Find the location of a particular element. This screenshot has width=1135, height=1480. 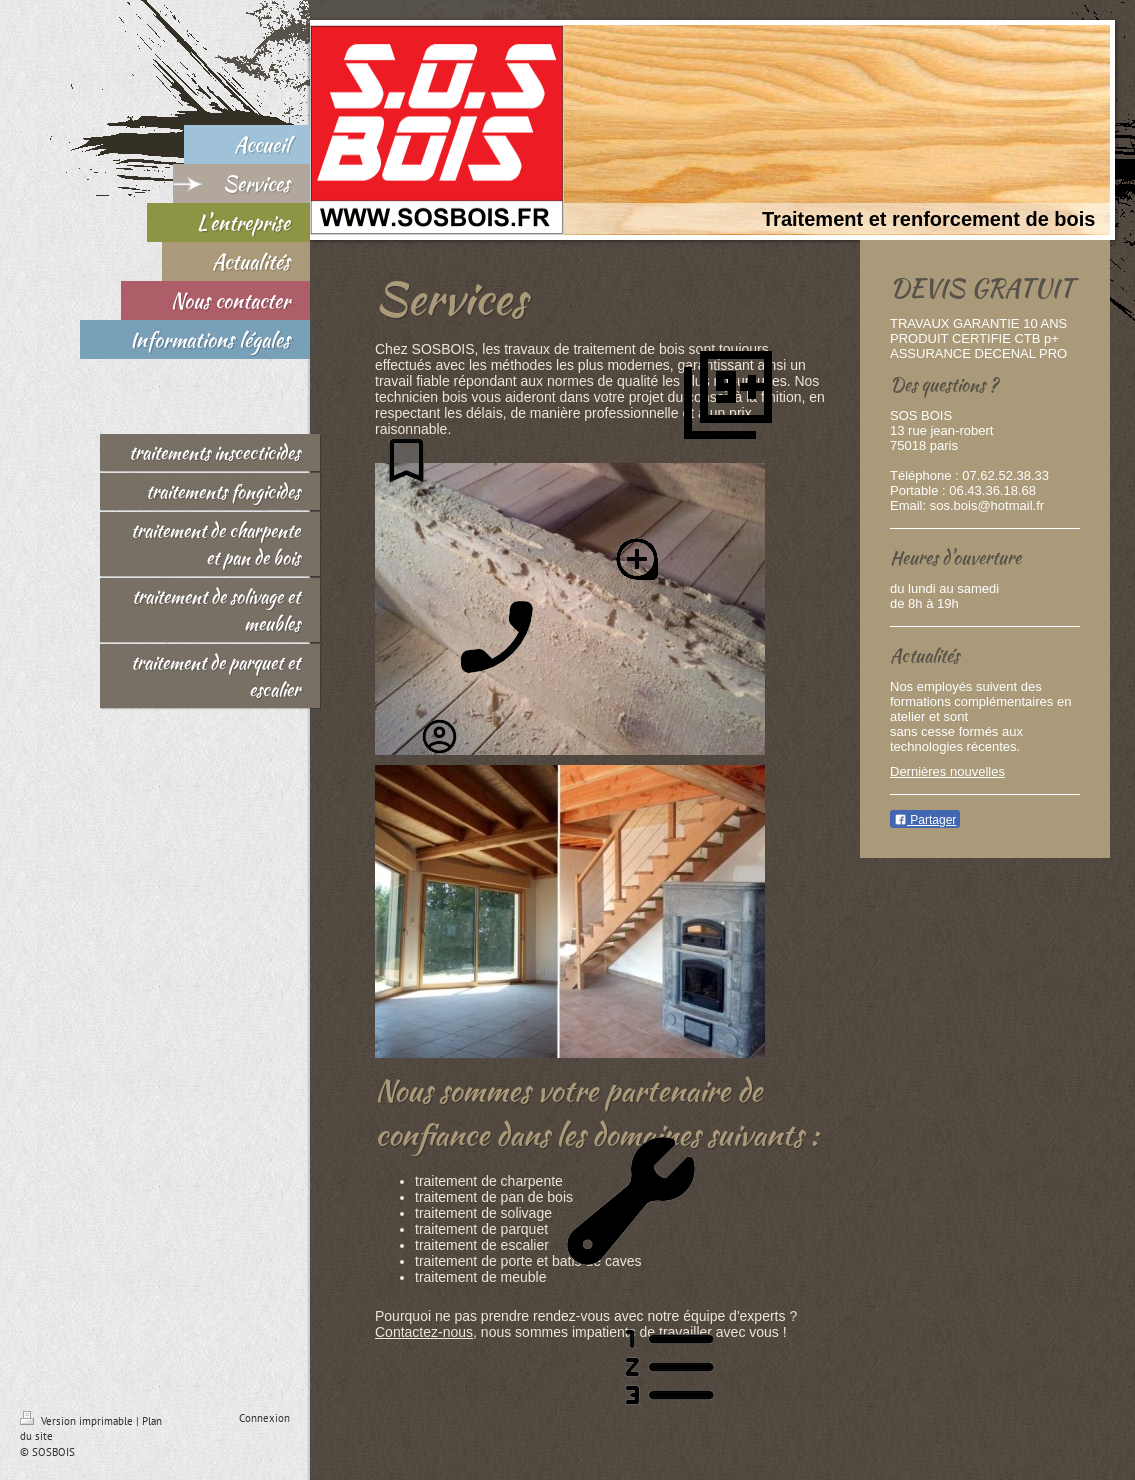

access settings or preferences is located at coordinates (631, 1201).